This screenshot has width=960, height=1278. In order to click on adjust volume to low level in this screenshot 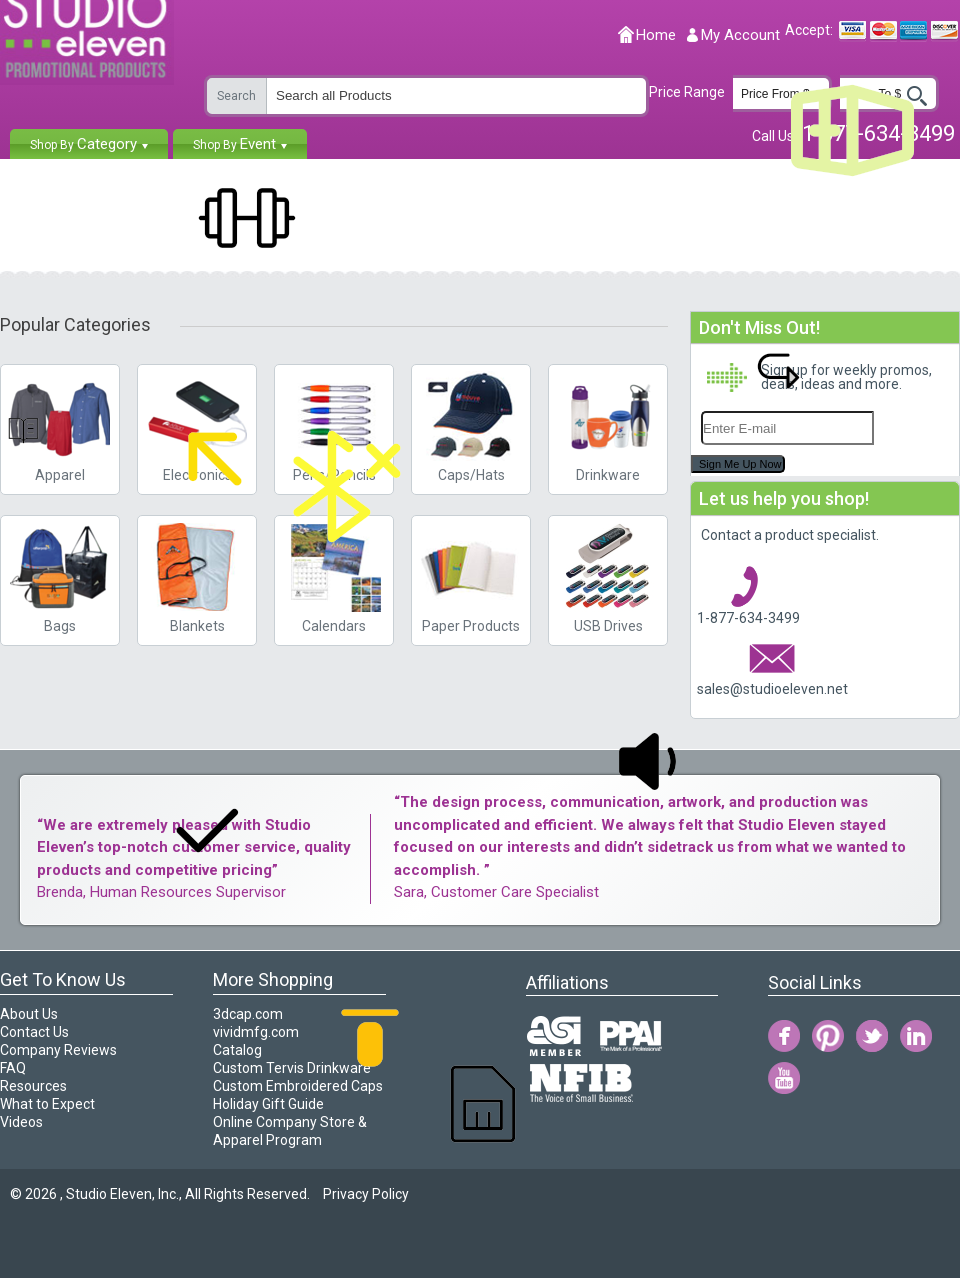, I will do `click(647, 761)`.